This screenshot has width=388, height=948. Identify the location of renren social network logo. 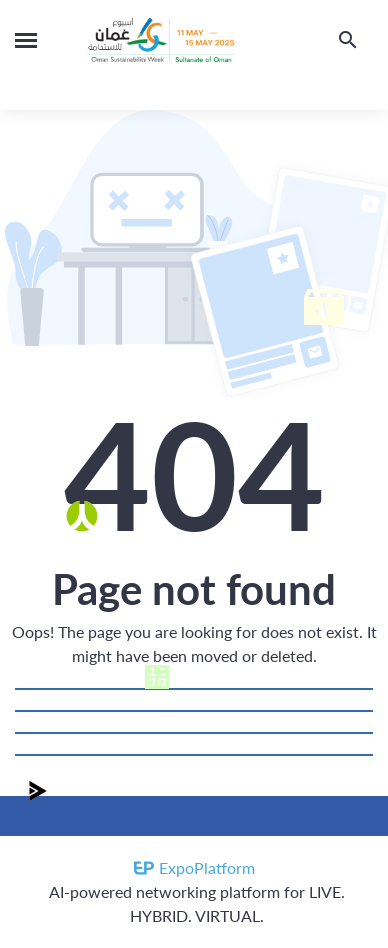
(82, 516).